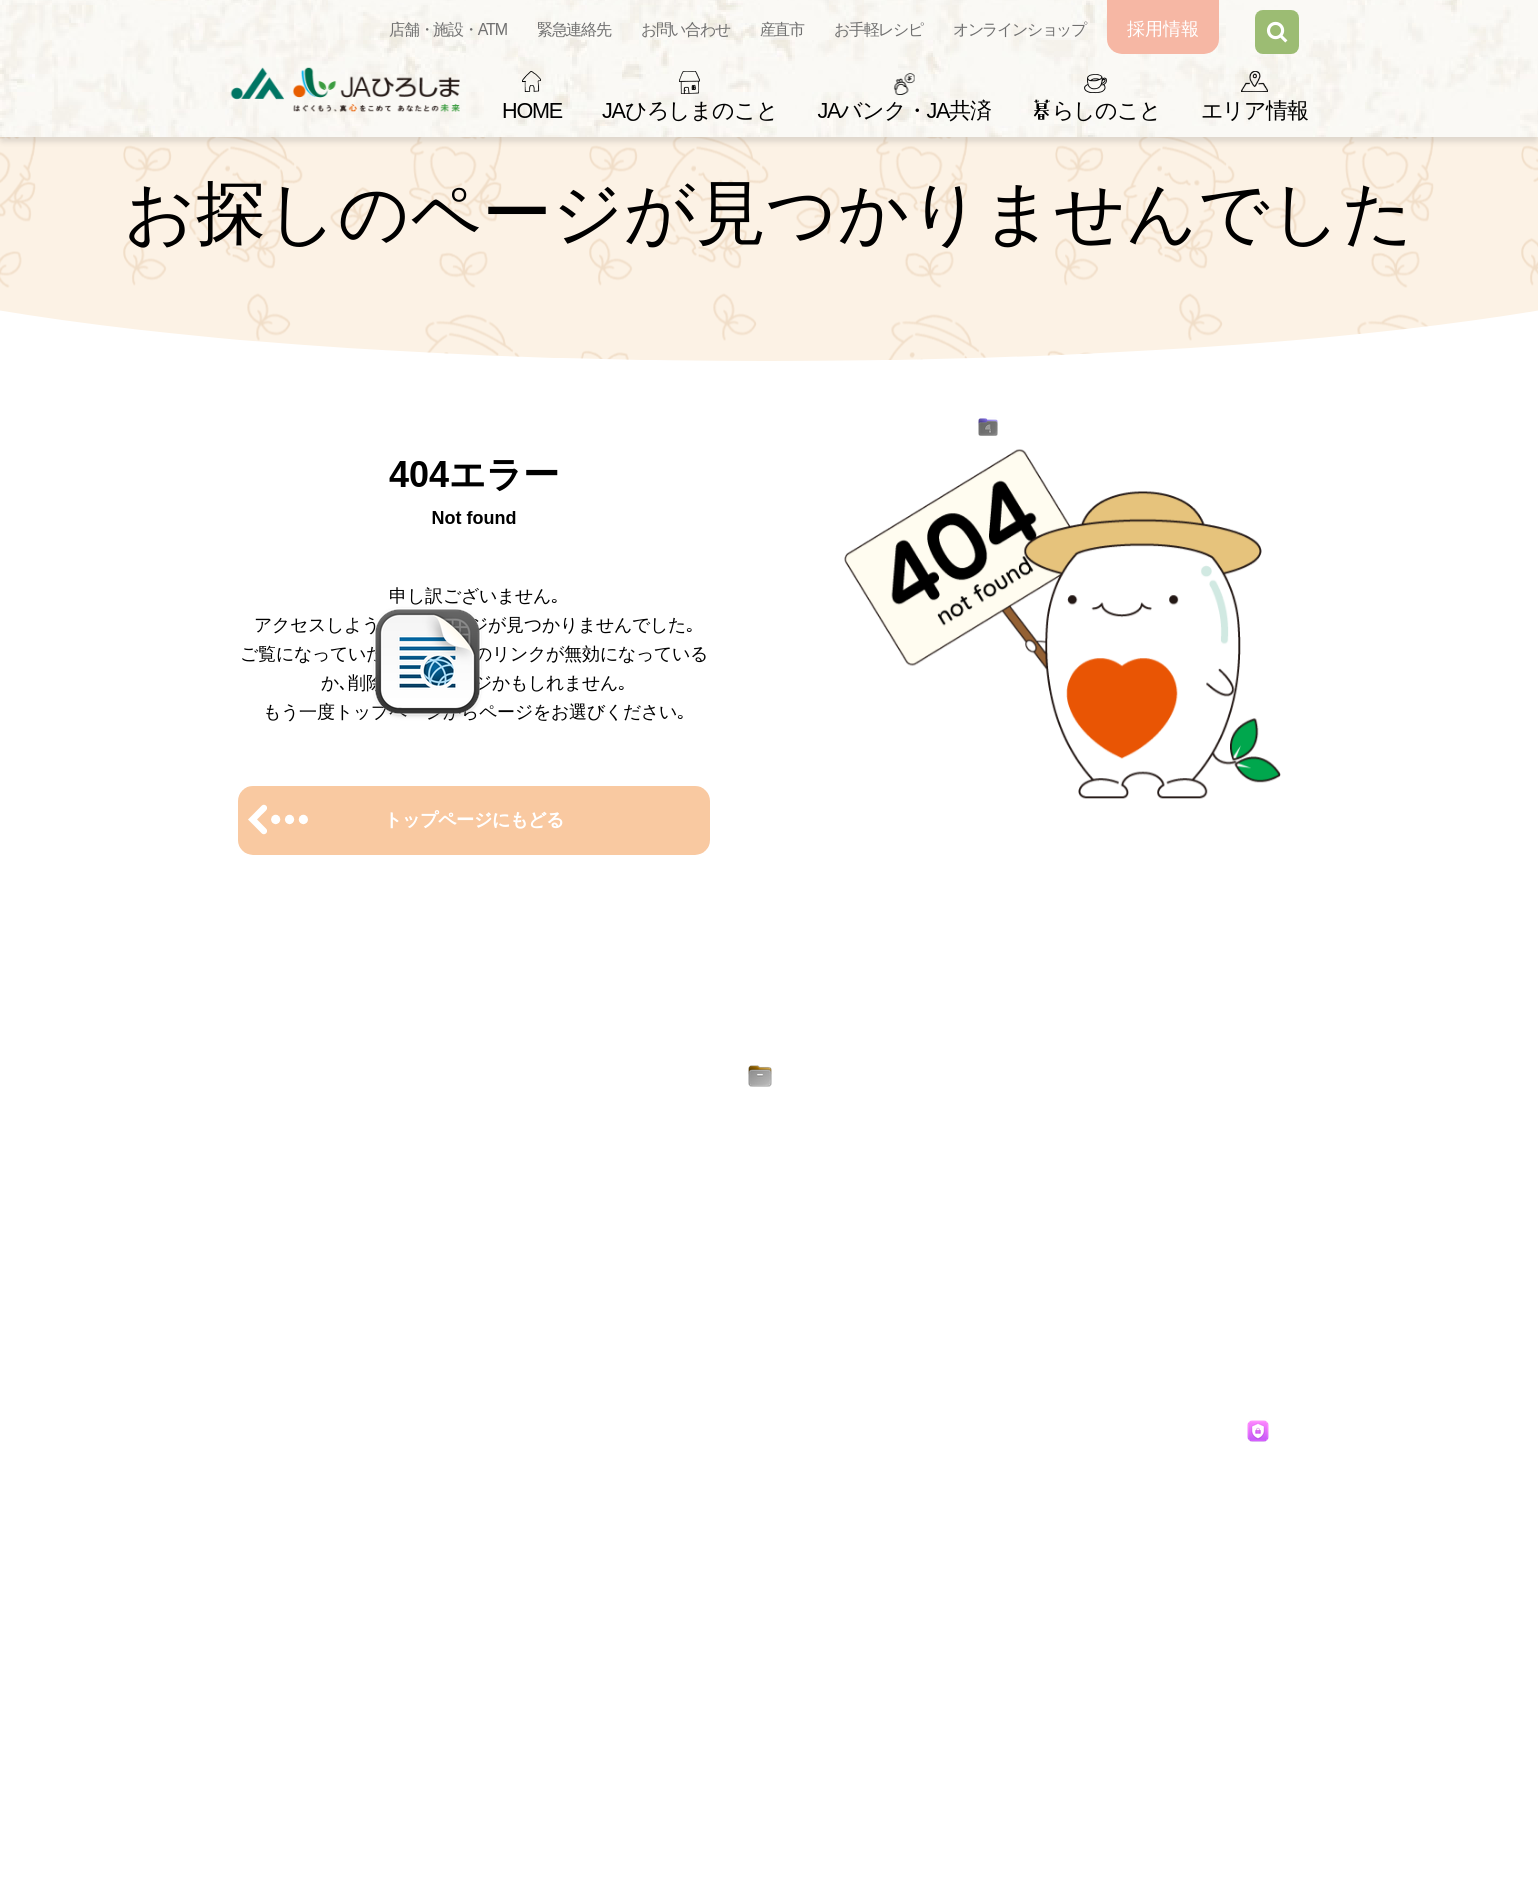 Image resolution: width=1538 pixels, height=1891 pixels. What do you see at coordinates (988, 427) in the screenshot?
I see `open insync cloud sync folder` at bounding box center [988, 427].